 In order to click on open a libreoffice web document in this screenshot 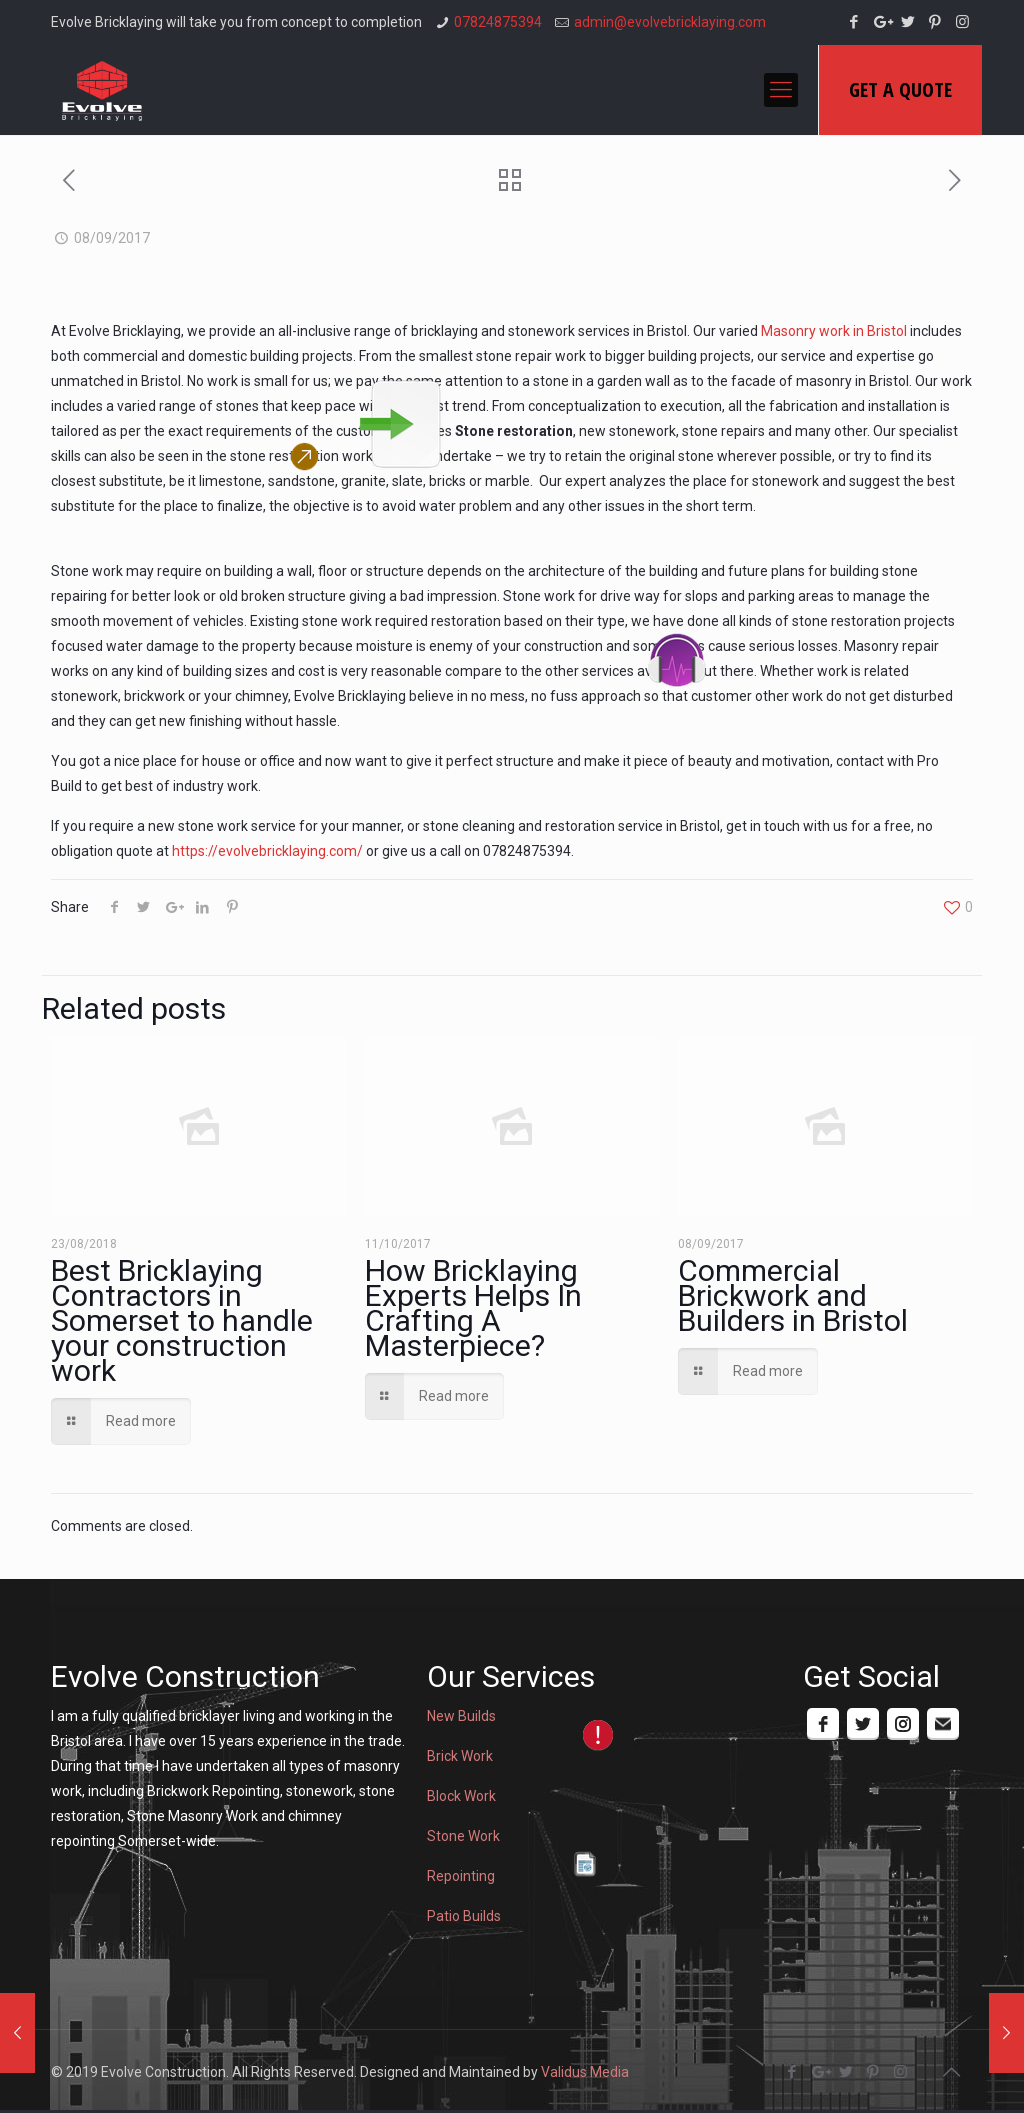, I will do `click(585, 1864)`.